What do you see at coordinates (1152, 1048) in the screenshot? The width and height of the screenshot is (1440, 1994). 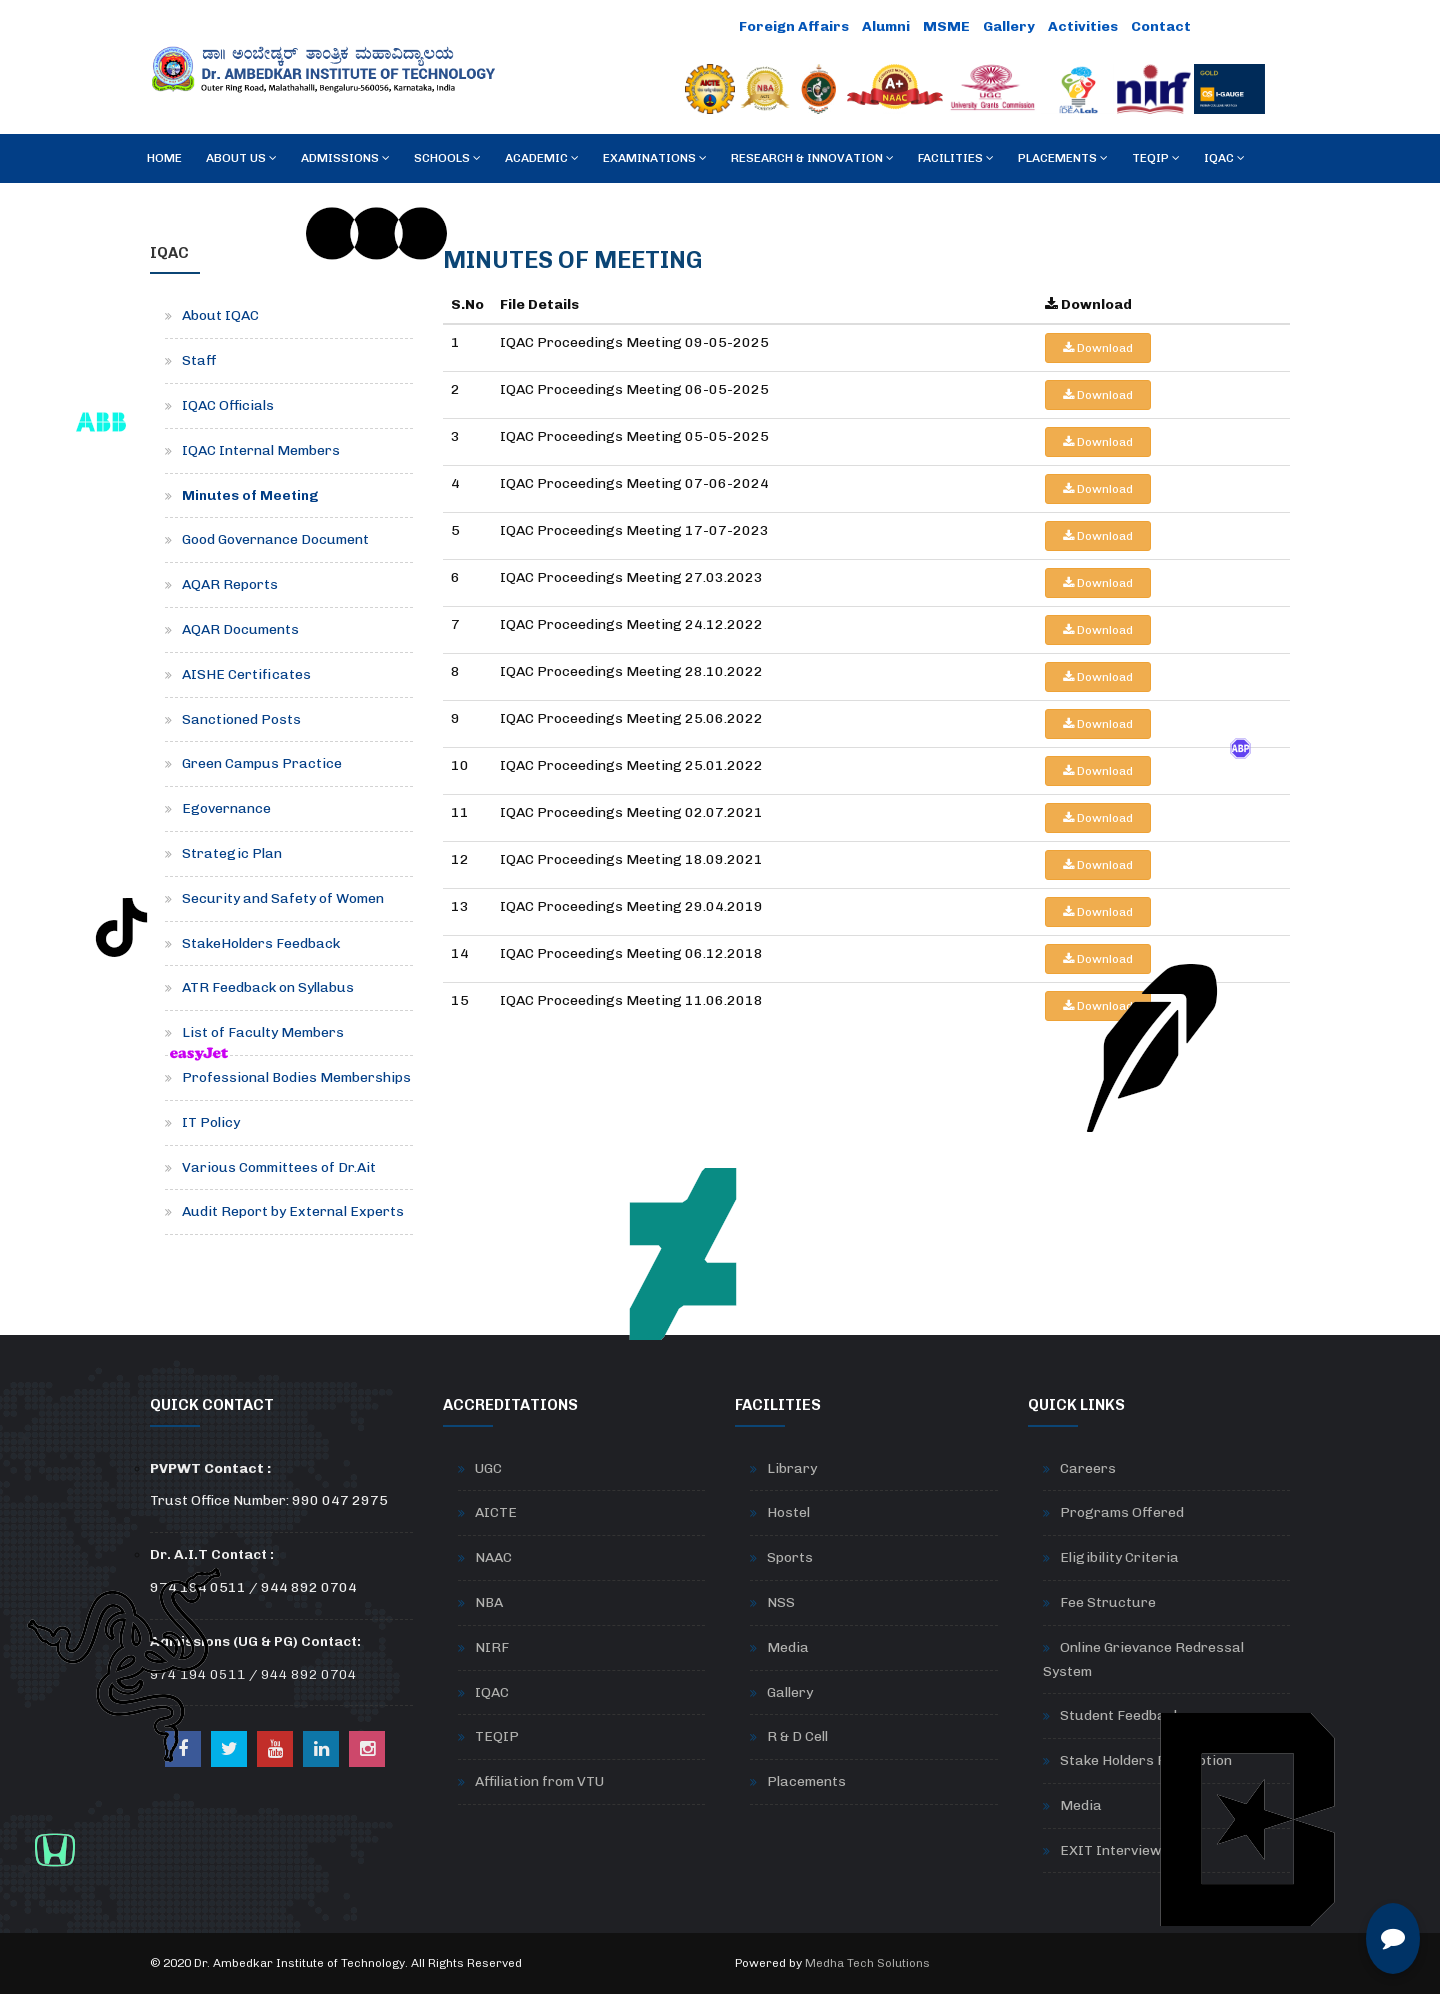 I see `open the Robinhood investing app` at bounding box center [1152, 1048].